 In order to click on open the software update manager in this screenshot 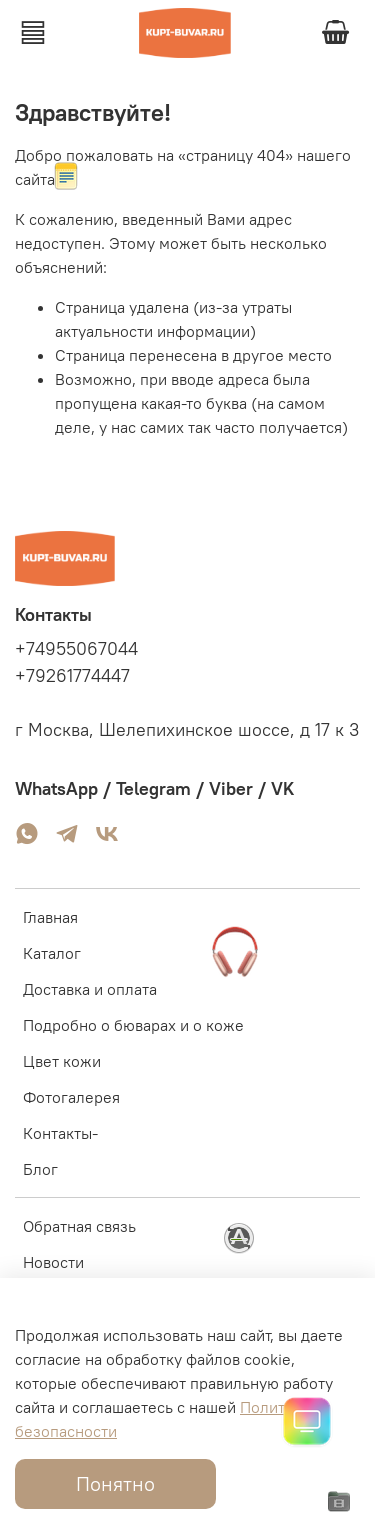, I will do `click(239, 1238)`.